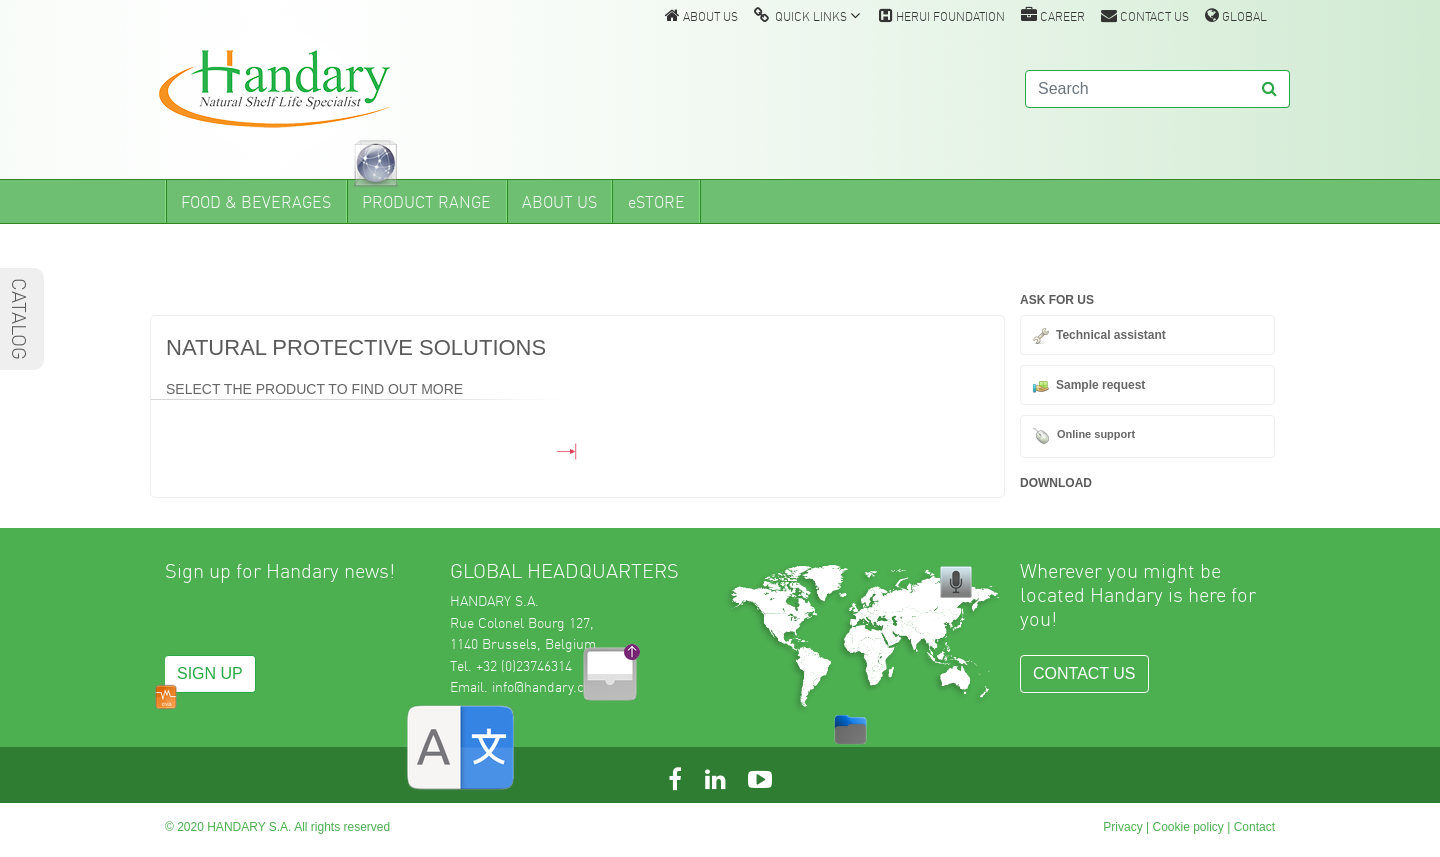 This screenshot has width=1440, height=857. What do you see at coordinates (376, 164) in the screenshot?
I see `connect to a network file server` at bounding box center [376, 164].